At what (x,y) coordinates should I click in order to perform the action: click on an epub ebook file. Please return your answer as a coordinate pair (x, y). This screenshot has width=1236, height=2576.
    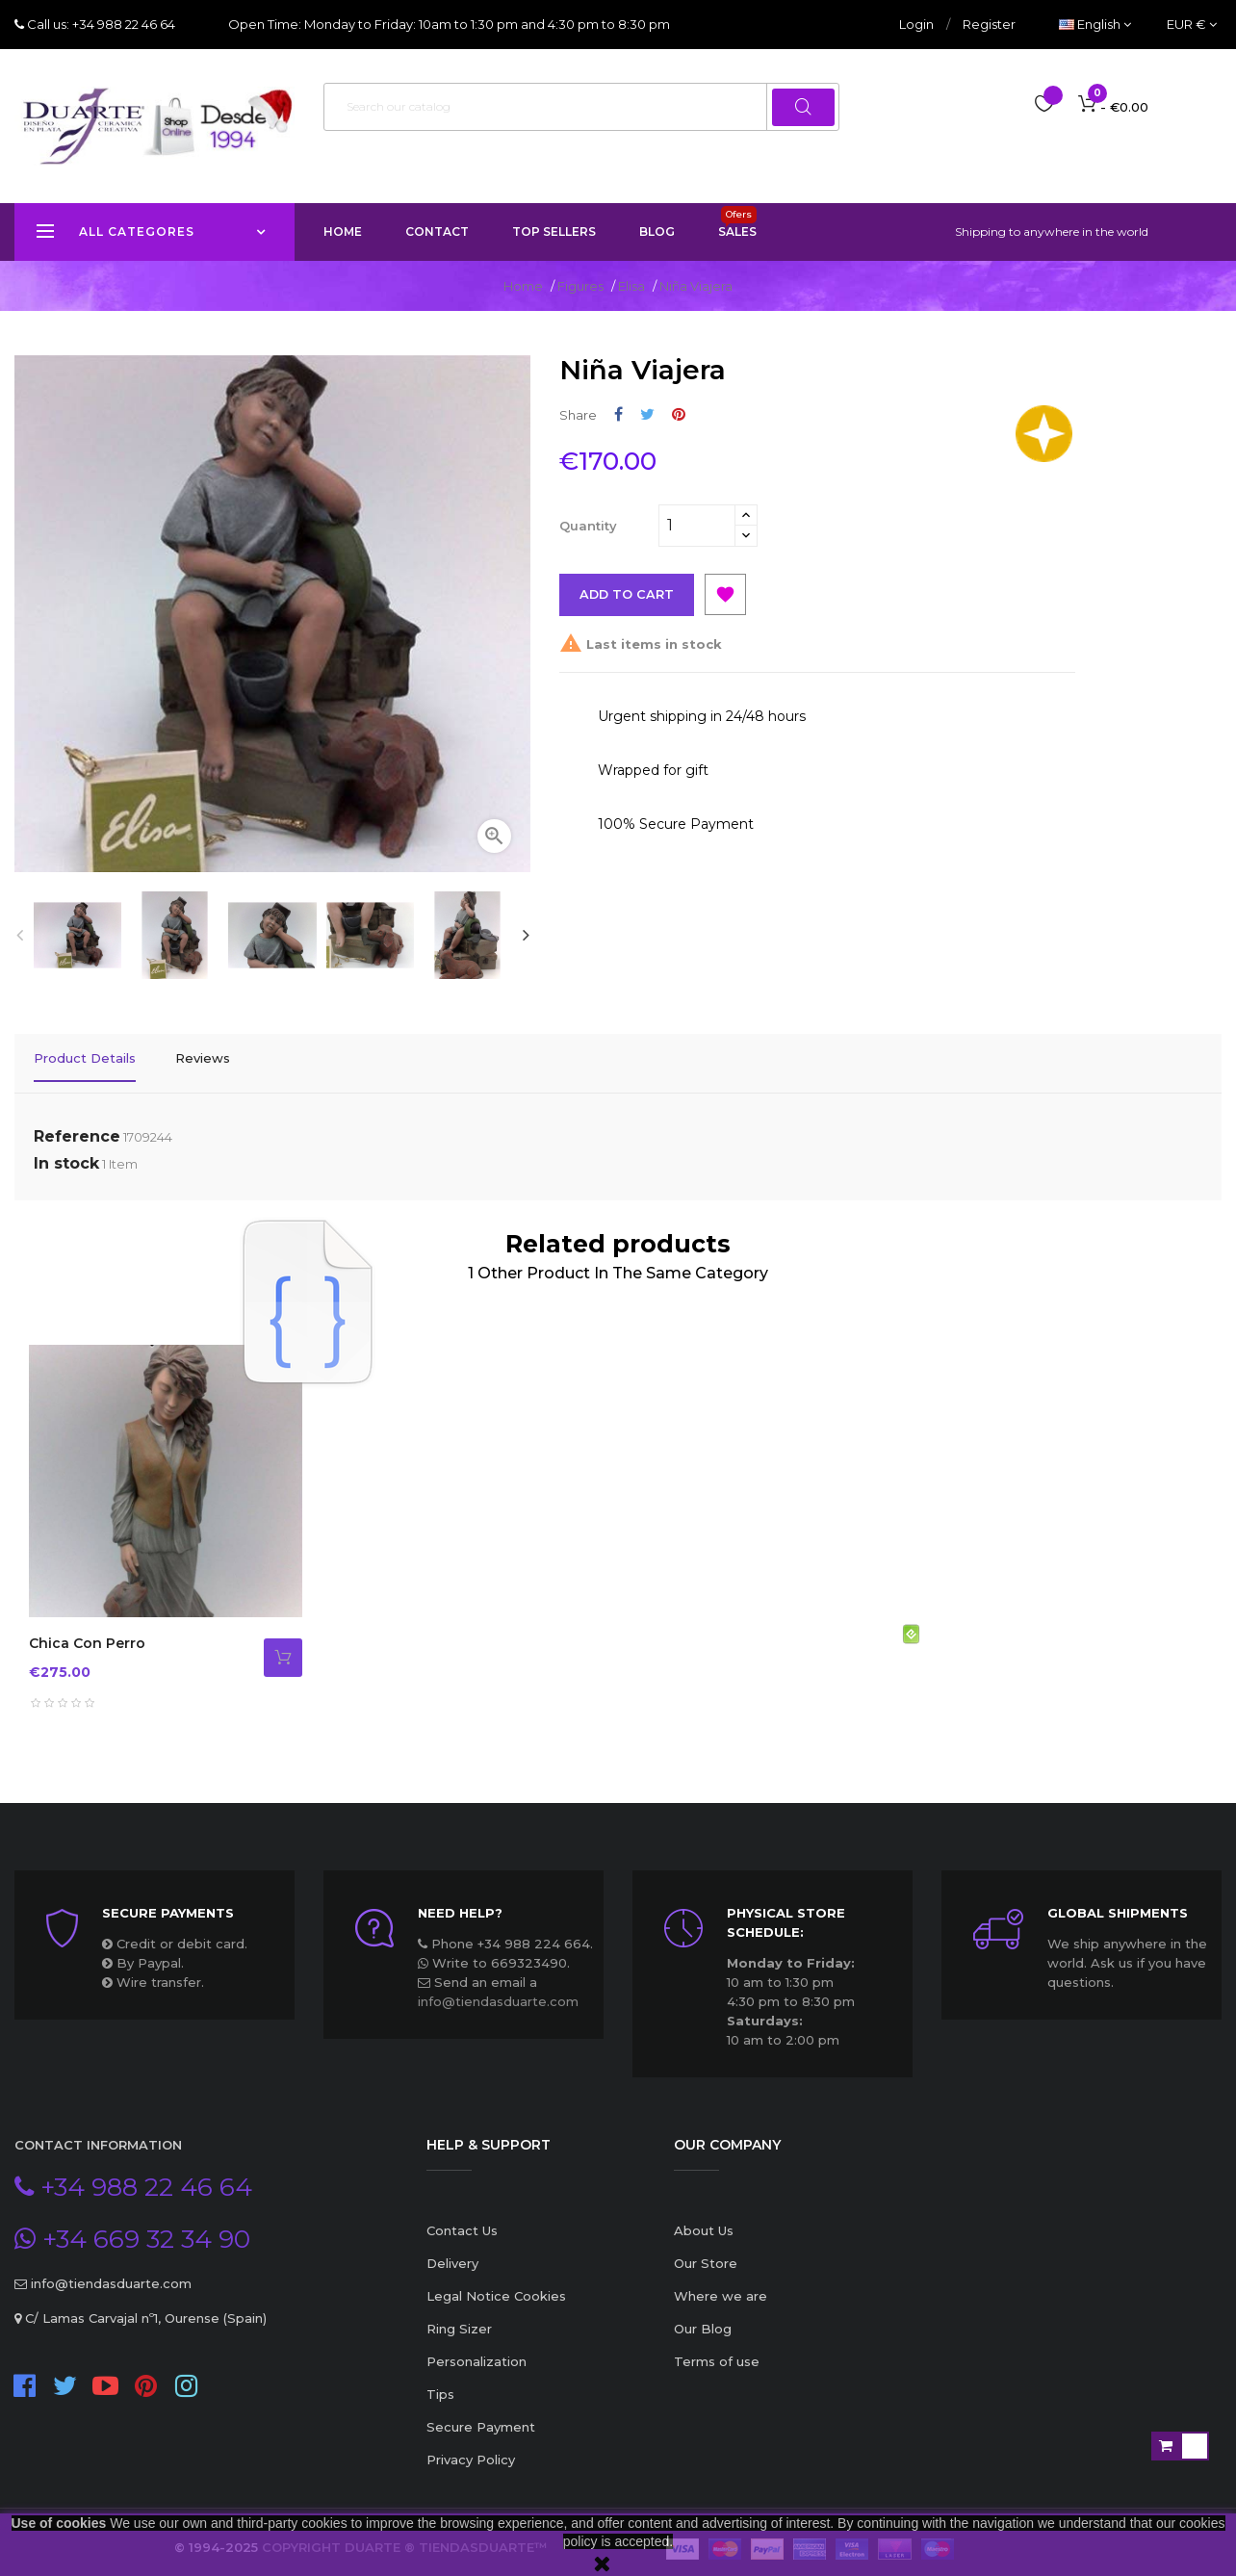
    Looking at the image, I should click on (911, 1634).